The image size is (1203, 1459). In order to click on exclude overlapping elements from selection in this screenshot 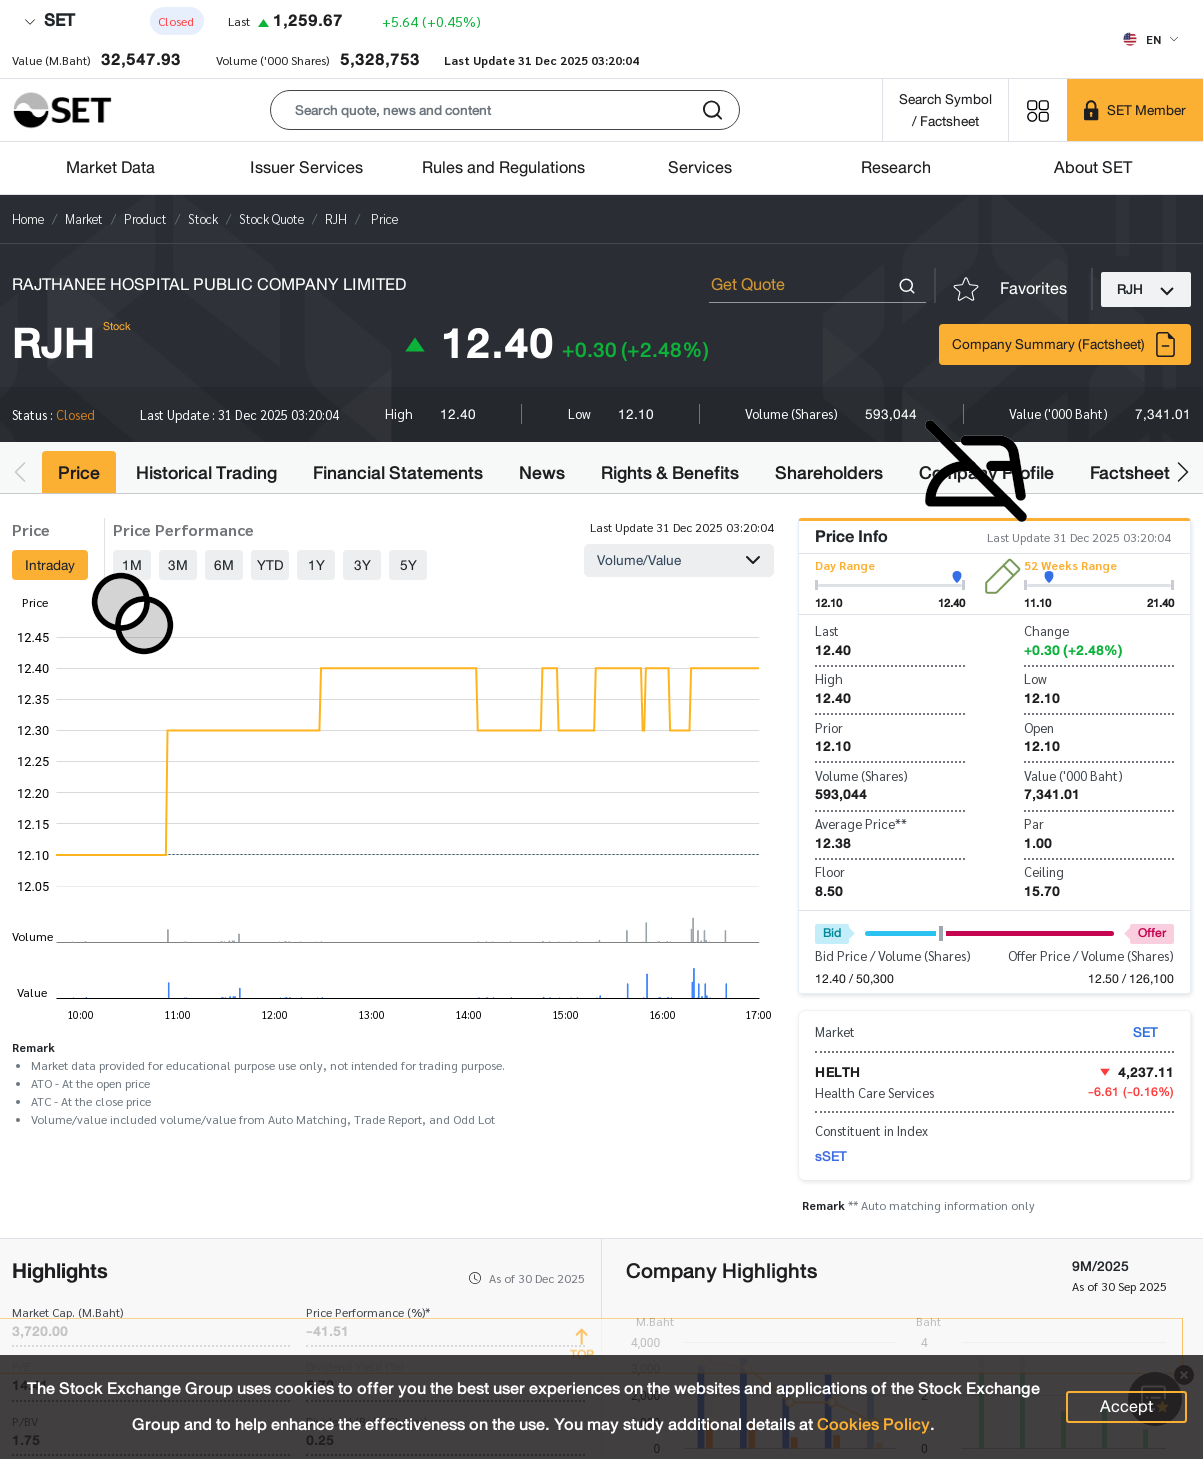, I will do `click(132, 613)`.